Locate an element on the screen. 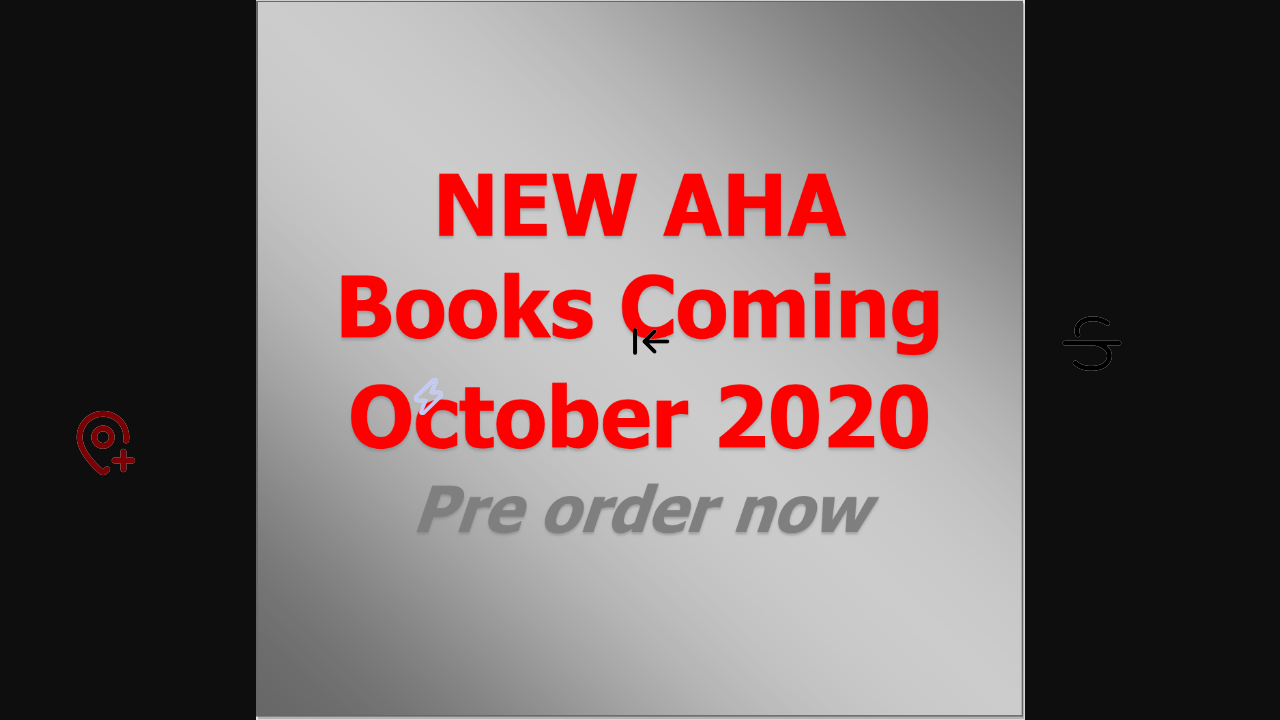 The width and height of the screenshot is (1280, 720). skip to the beginning of a track or playlist is located at coordinates (650, 341).